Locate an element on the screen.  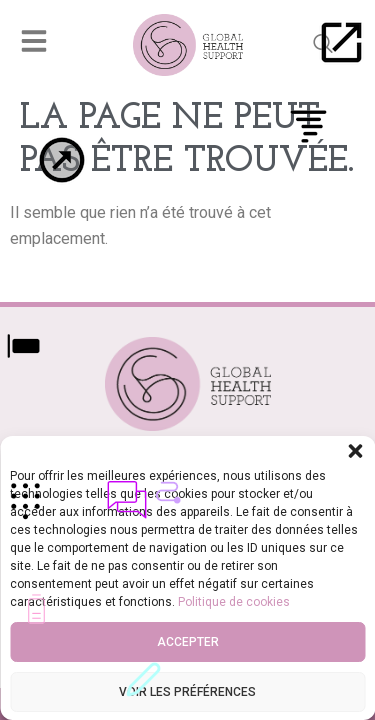
view or edit a route path is located at coordinates (168, 491).